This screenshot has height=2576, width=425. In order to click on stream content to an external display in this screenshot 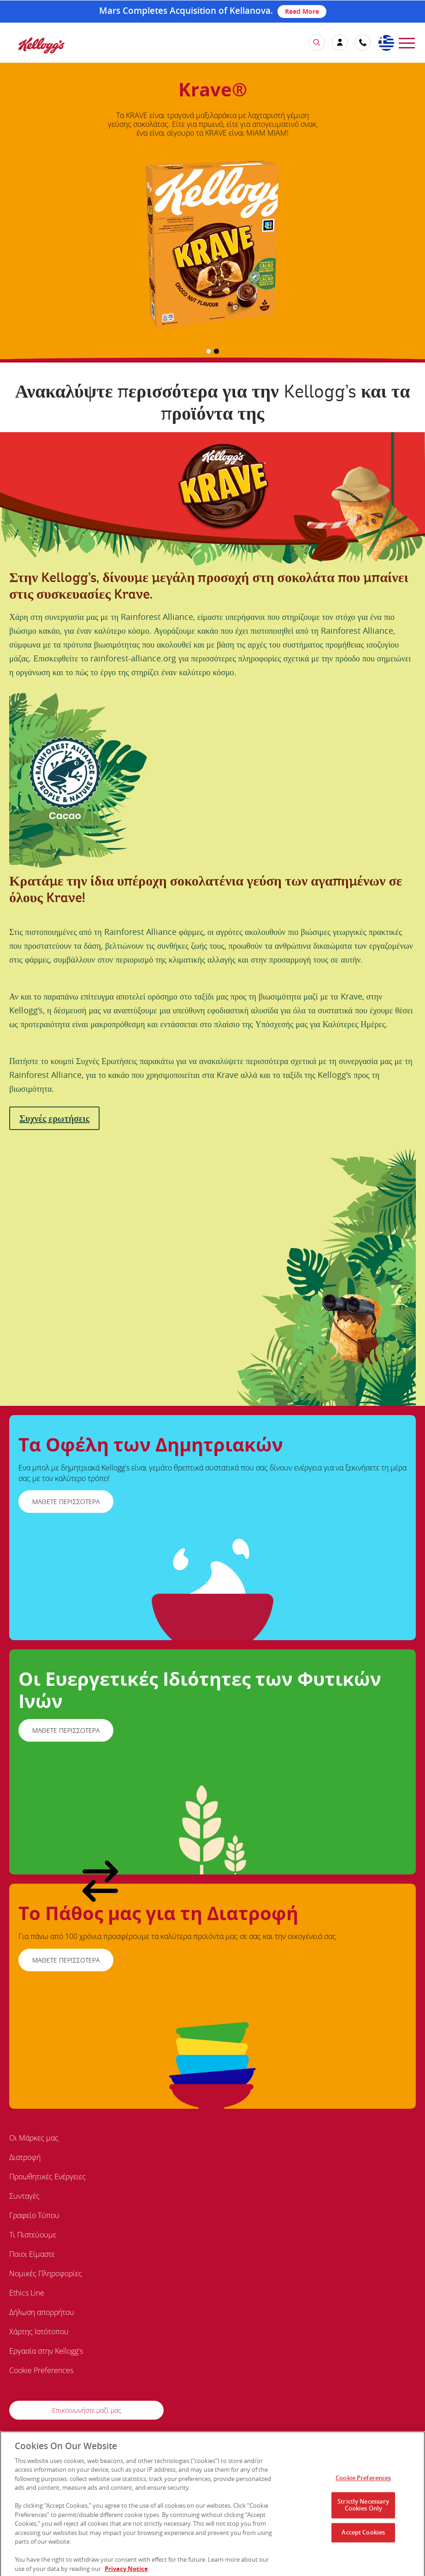, I will do `click(284, 946)`.